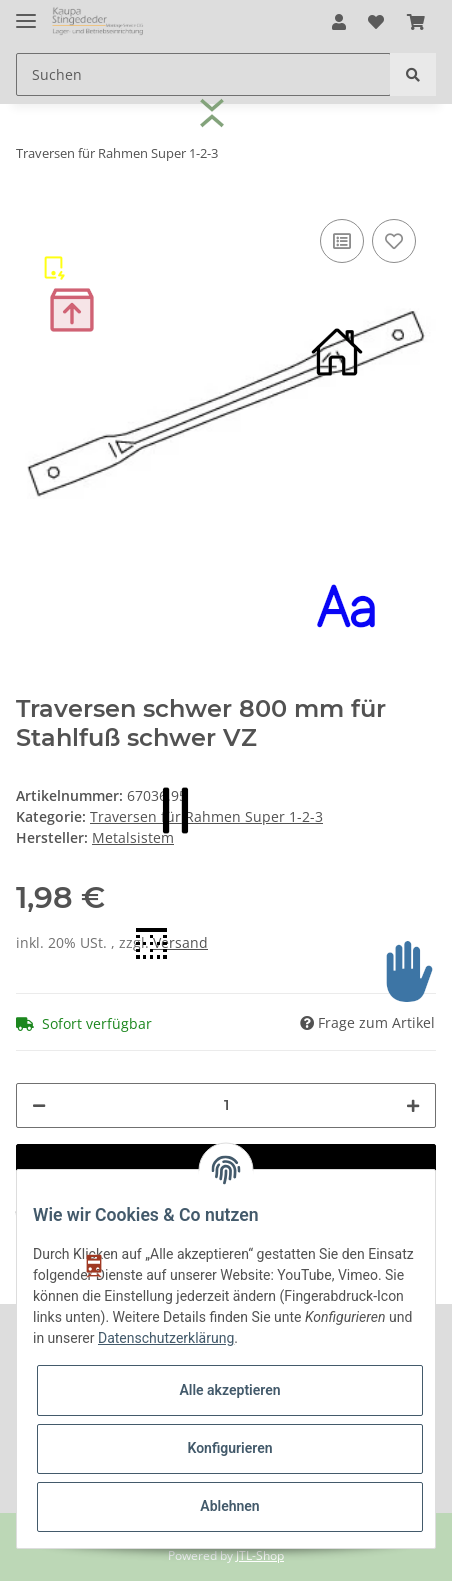 The width and height of the screenshot is (452, 1581). What do you see at coordinates (151, 943) in the screenshot?
I see `apply border to top edge of cell or table` at bounding box center [151, 943].